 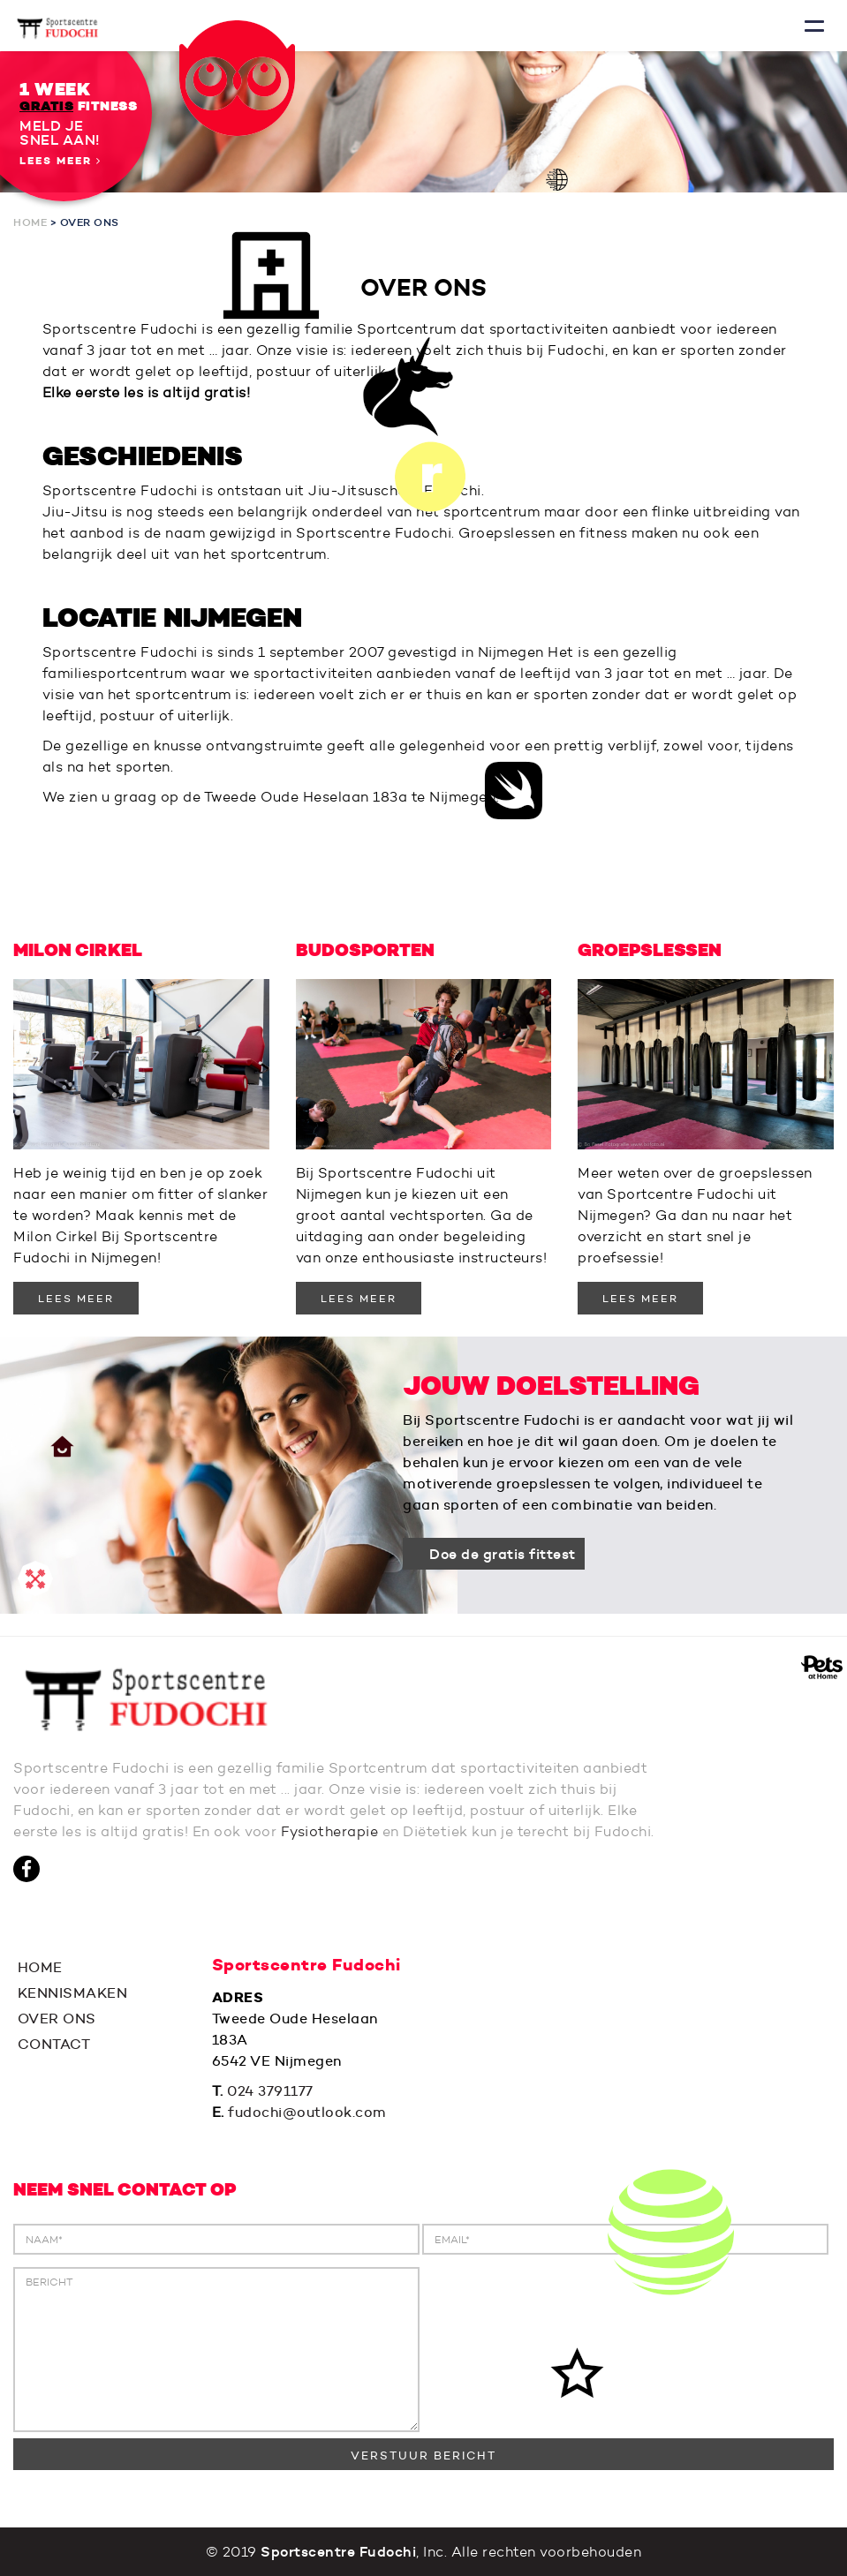 What do you see at coordinates (556, 179) in the screenshot?
I see `open CircuitVerse digital circuit simulator` at bounding box center [556, 179].